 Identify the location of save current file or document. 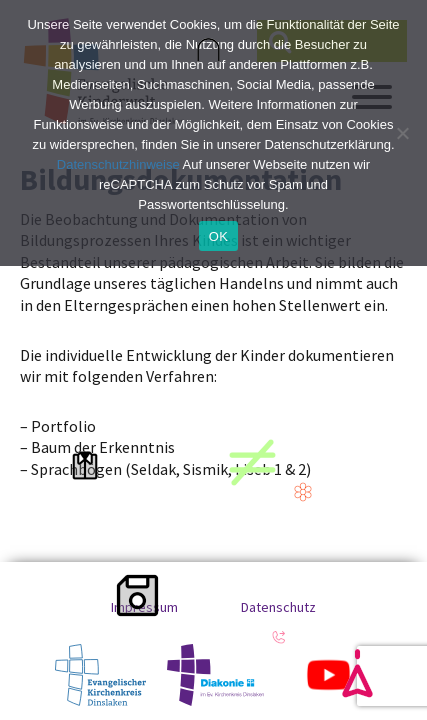
(137, 595).